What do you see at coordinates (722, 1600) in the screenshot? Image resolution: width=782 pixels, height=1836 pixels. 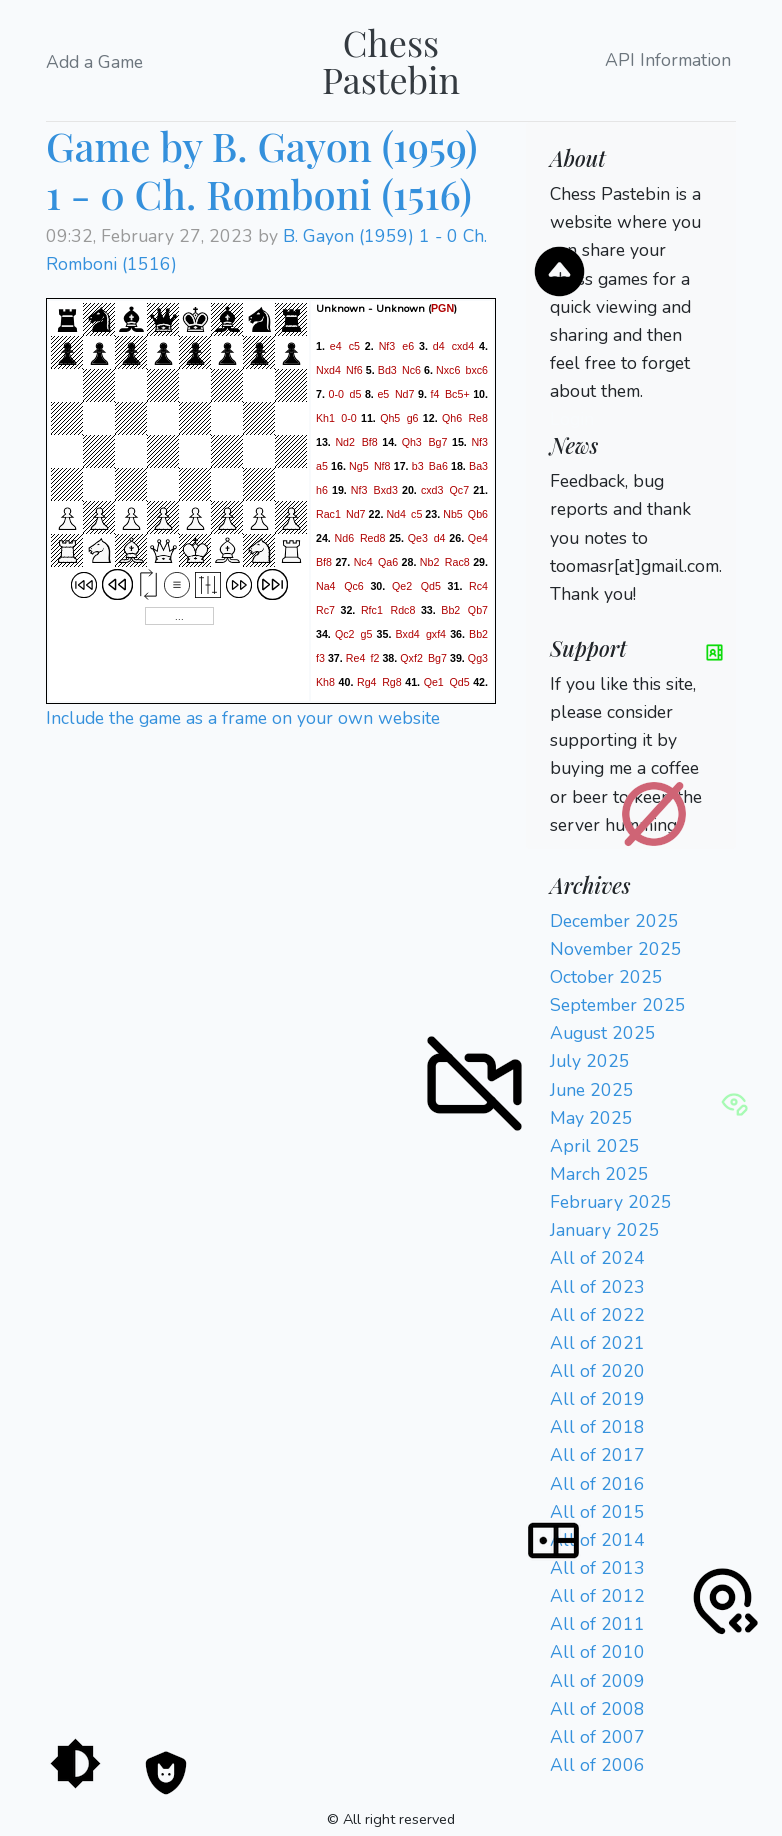 I see `access location-based code or coordinates` at bounding box center [722, 1600].